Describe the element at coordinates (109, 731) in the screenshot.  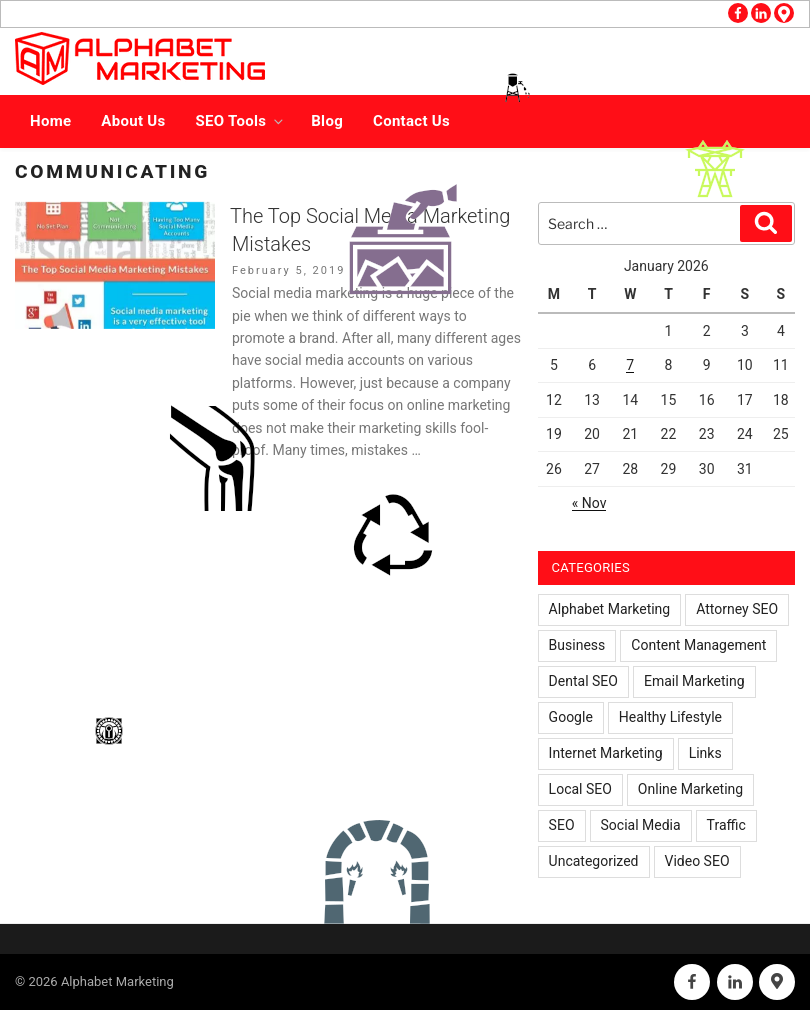
I see `access game avatar or player profile` at that location.